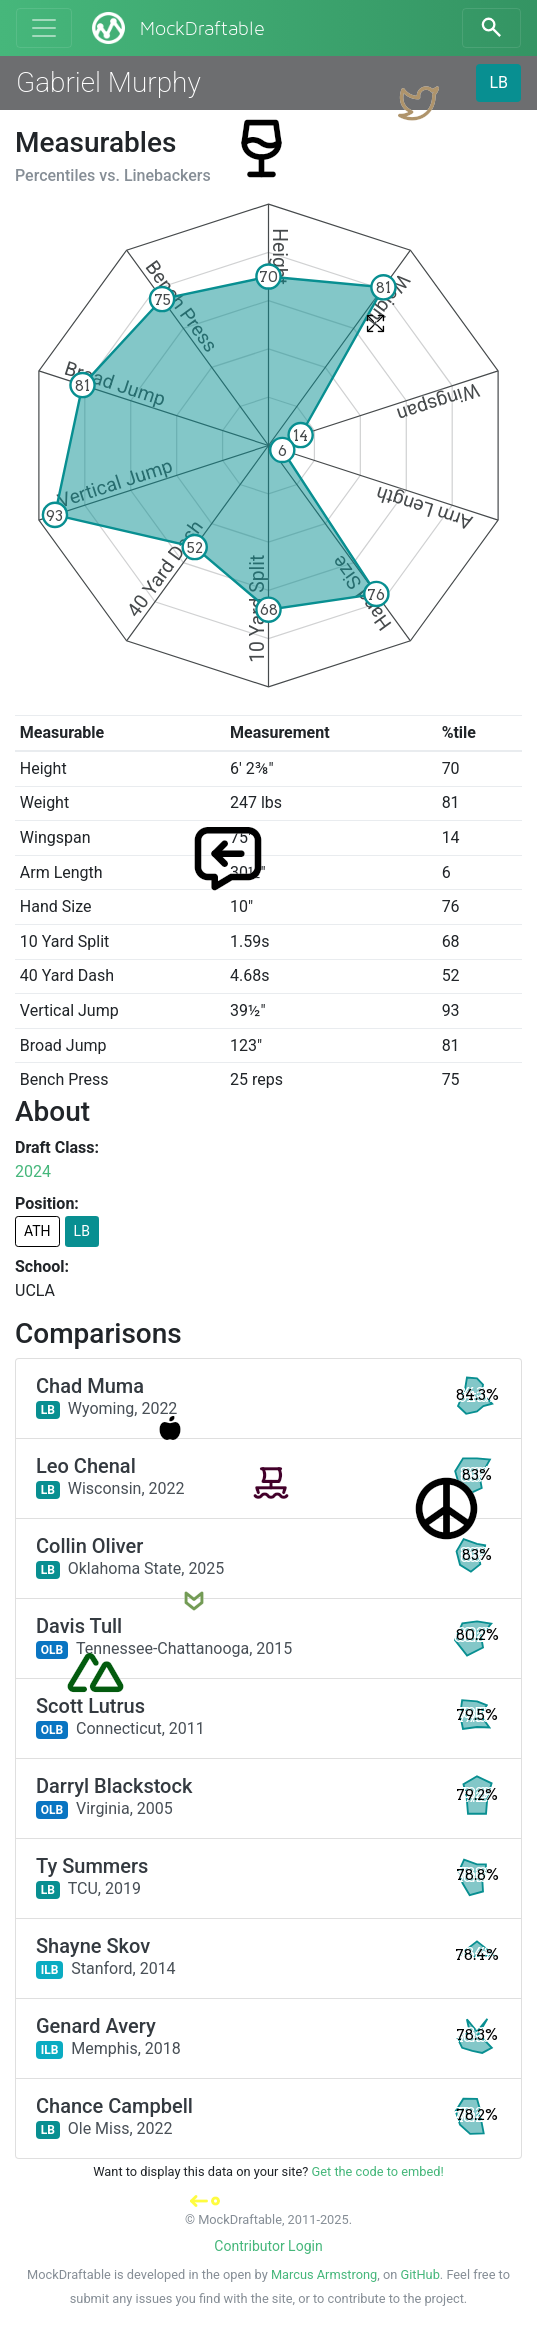  Describe the element at coordinates (95, 1672) in the screenshot. I see `nuxt.js framework logo` at that location.